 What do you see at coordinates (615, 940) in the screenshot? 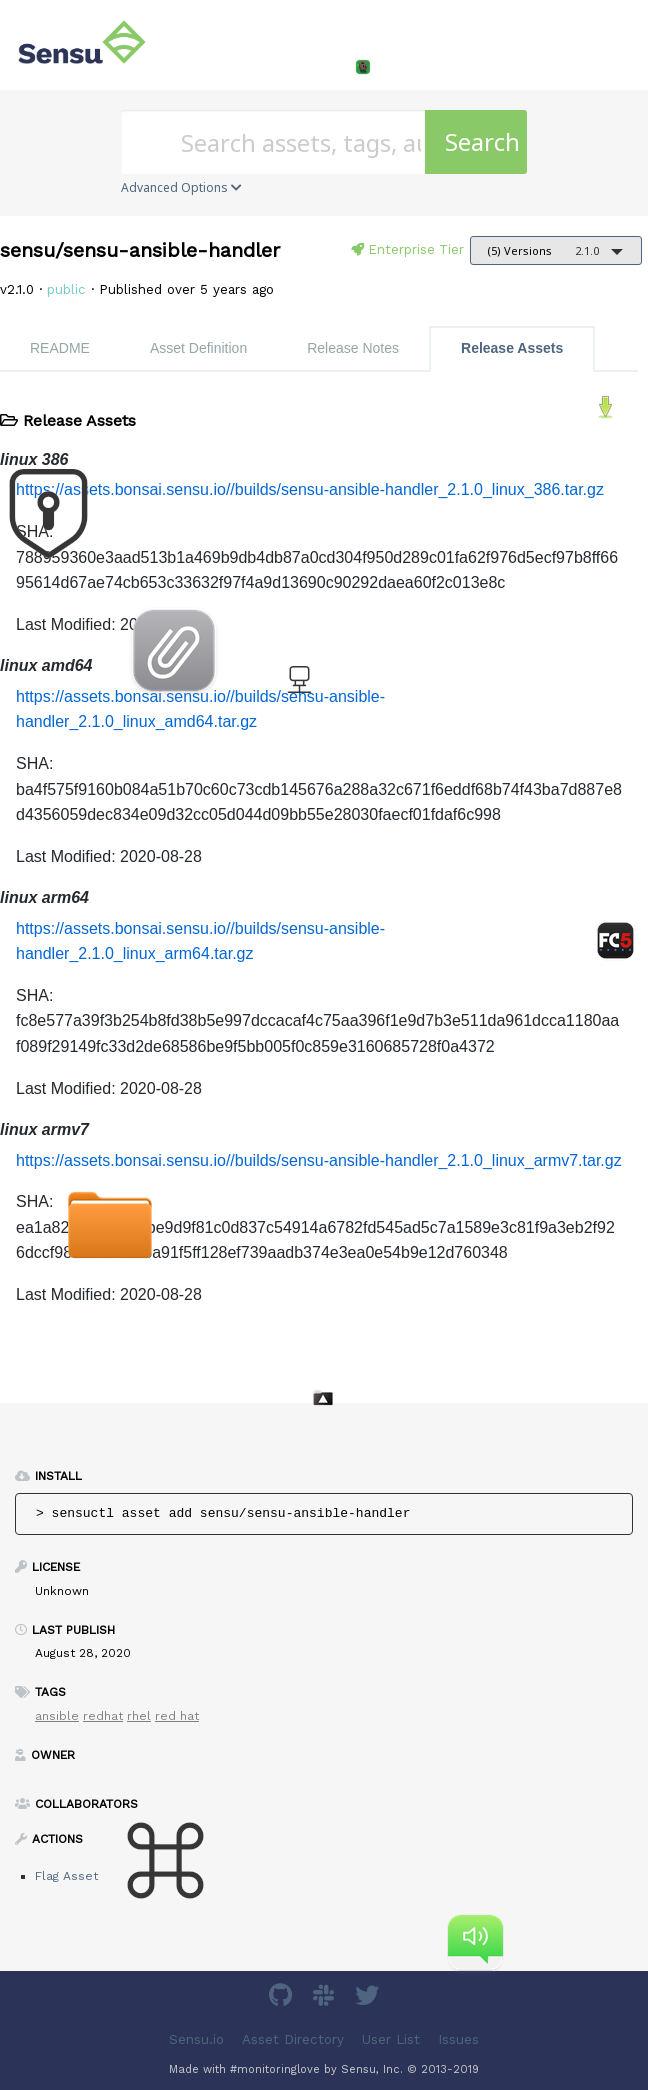
I see `launch far cry 5 game` at bounding box center [615, 940].